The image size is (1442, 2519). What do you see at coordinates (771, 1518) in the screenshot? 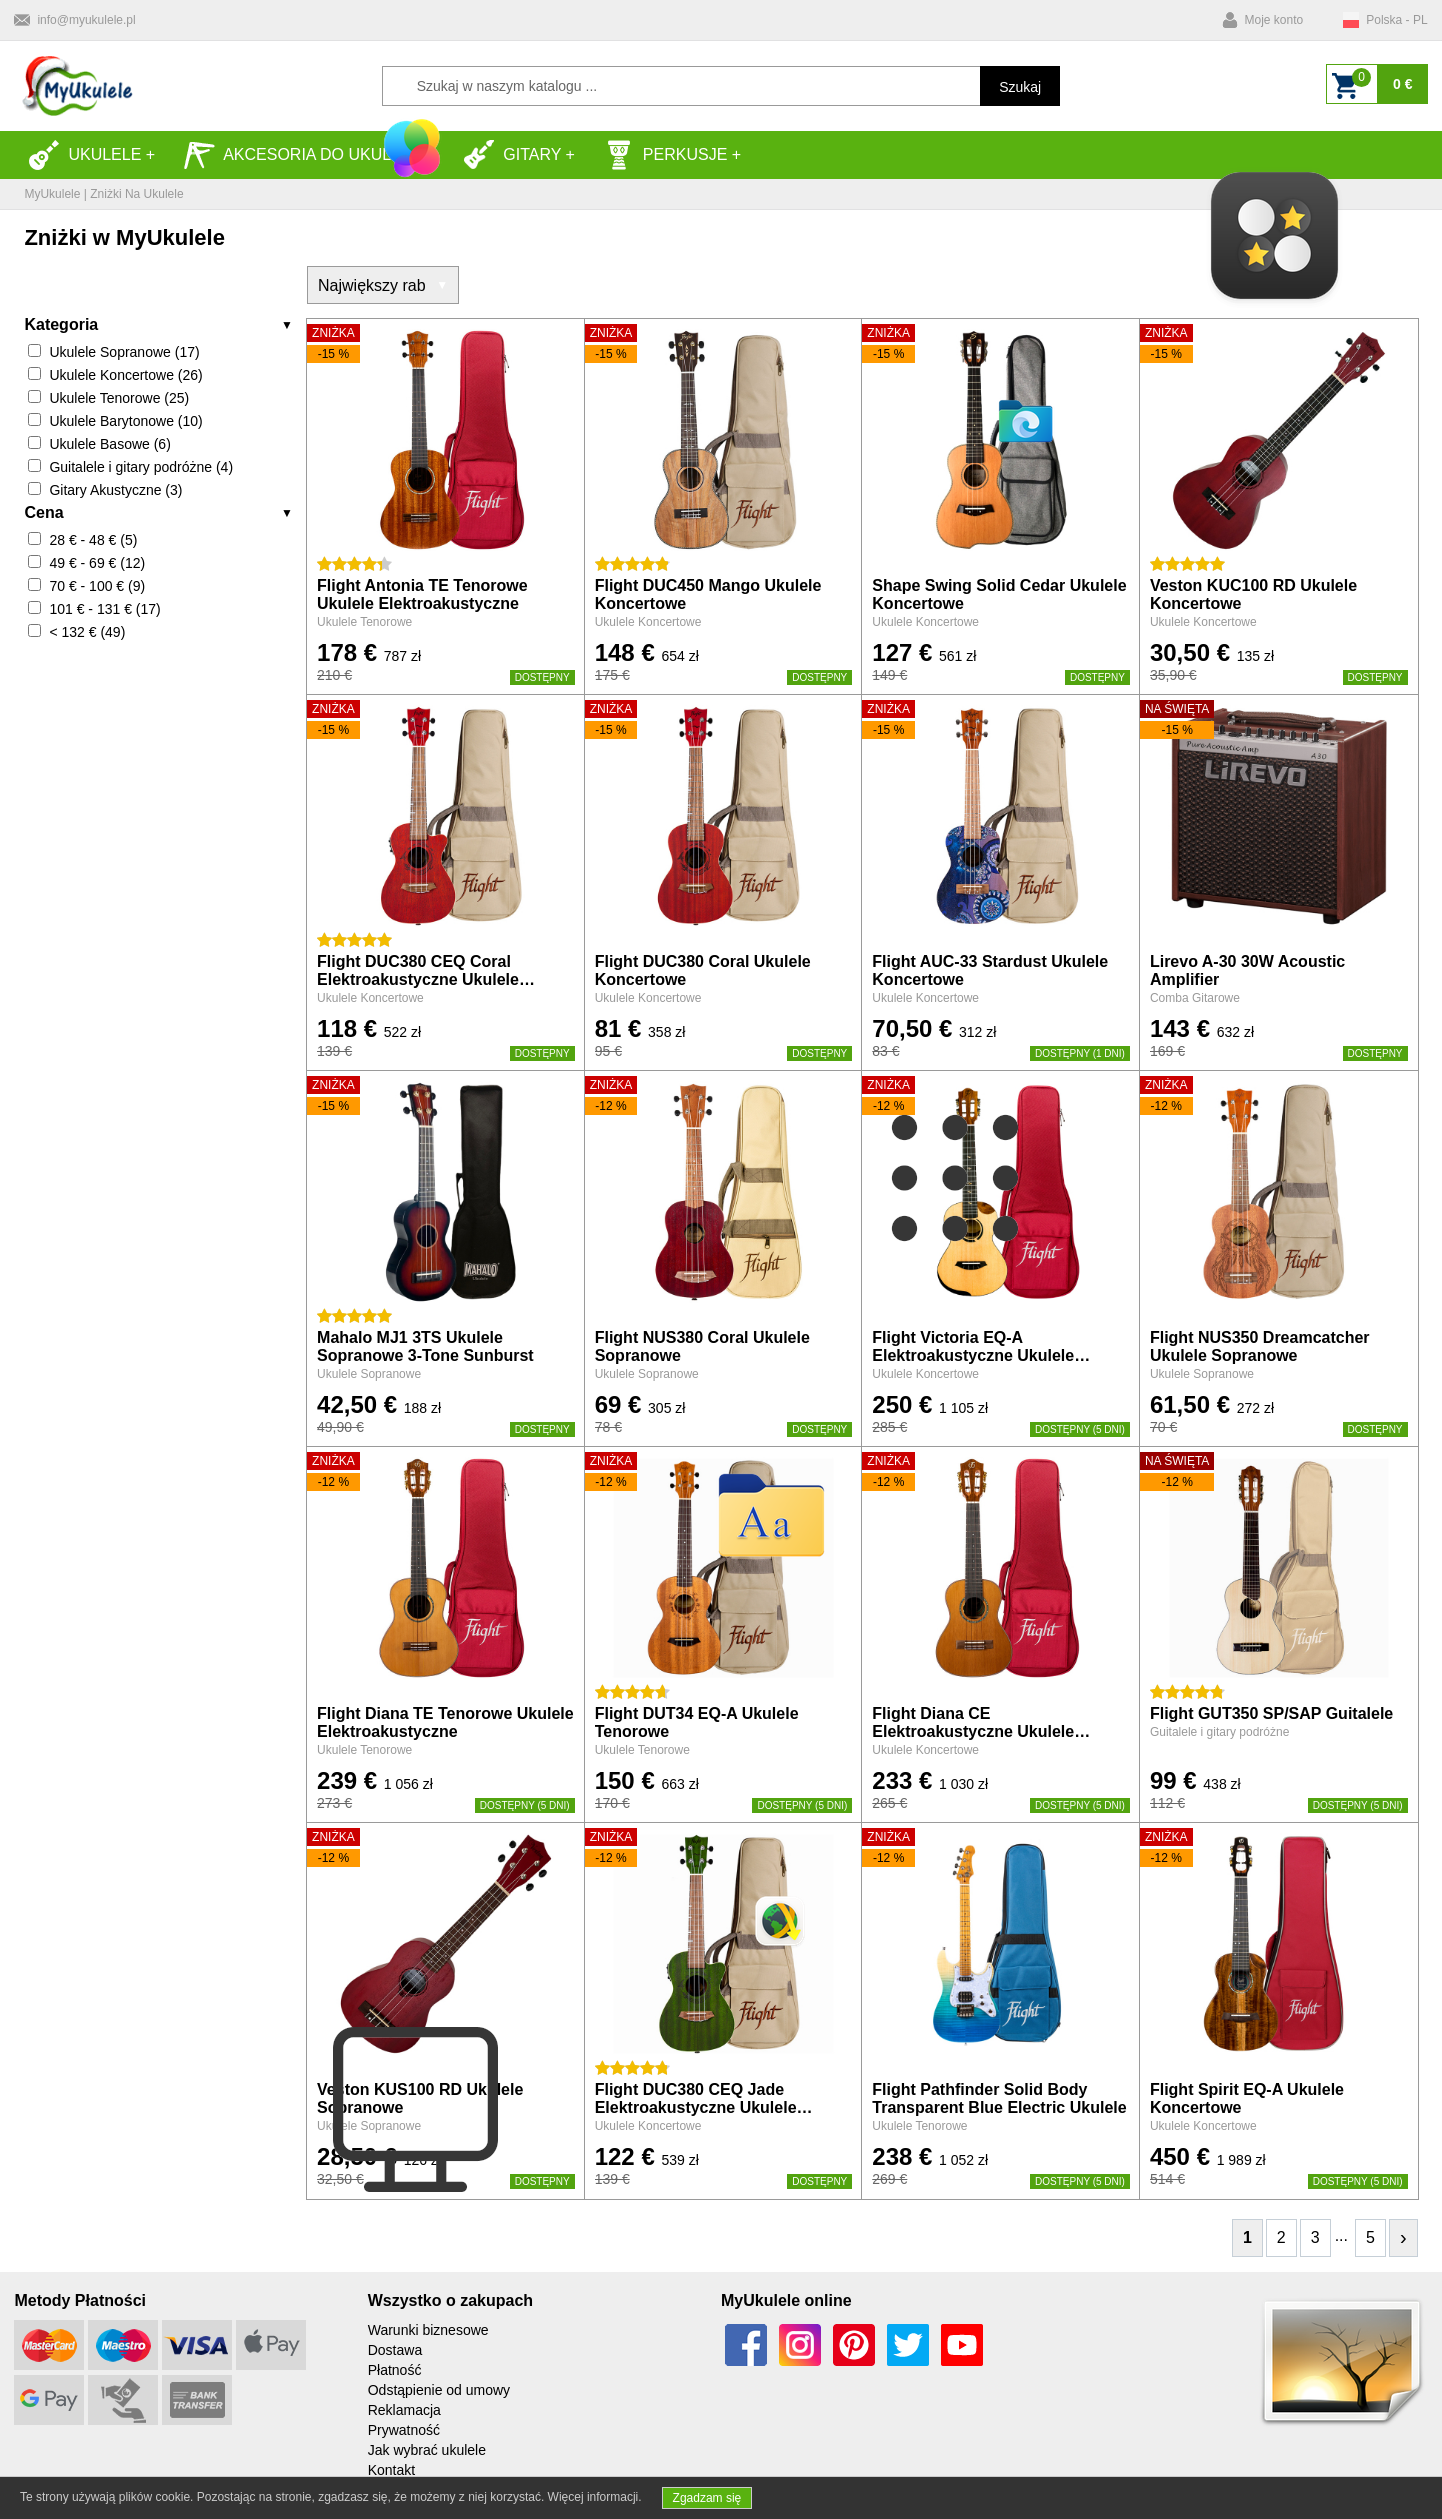
I see `open fonts folder` at bounding box center [771, 1518].